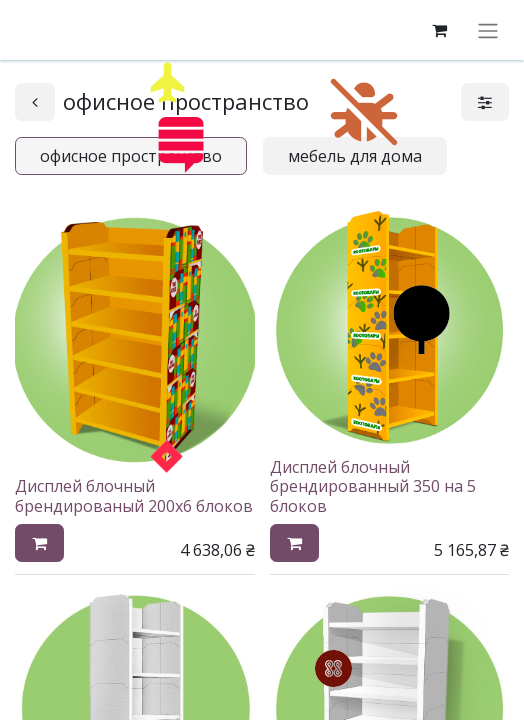 This screenshot has height=720, width=524. What do you see at coordinates (181, 145) in the screenshot?
I see `stack exchange logo` at bounding box center [181, 145].